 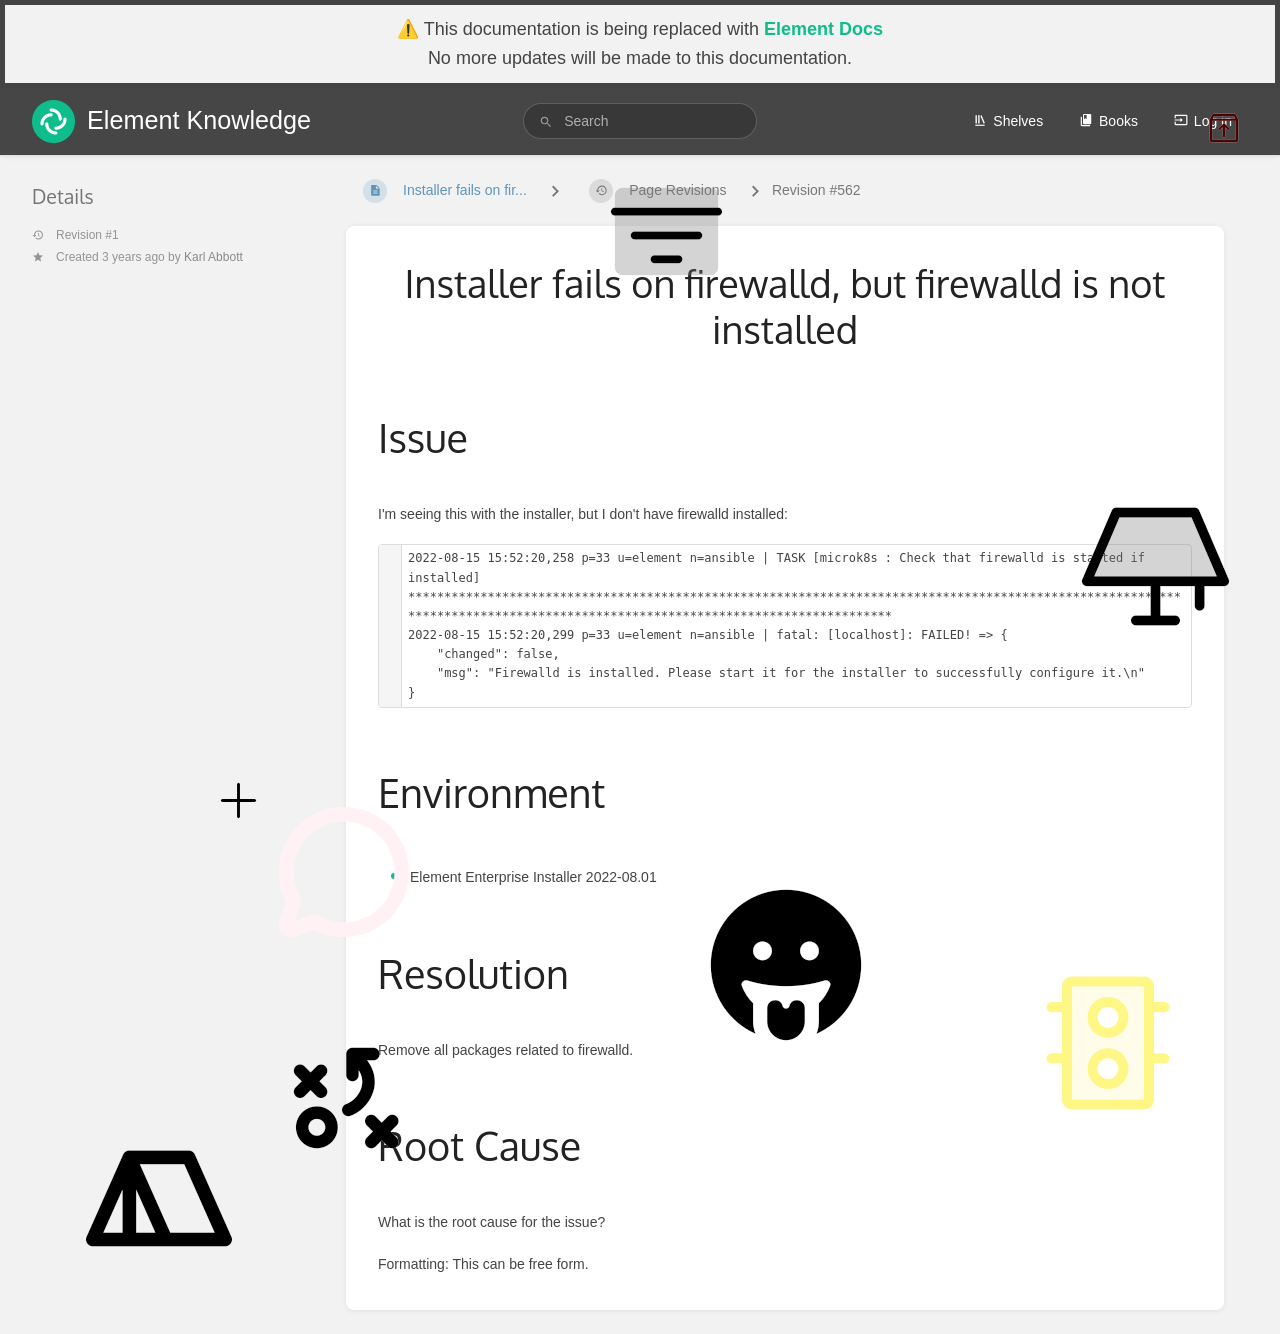 What do you see at coordinates (666, 231) in the screenshot?
I see `filter or sort list content` at bounding box center [666, 231].